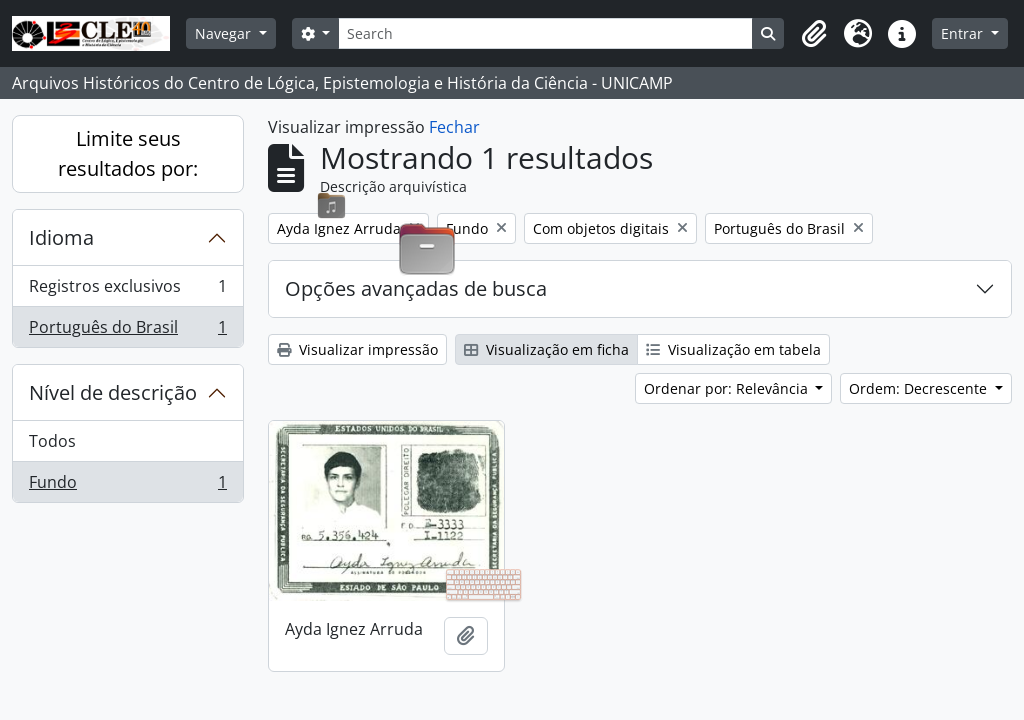 This screenshot has width=1024, height=720. What do you see at coordinates (331, 205) in the screenshot?
I see `open your music folder` at bounding box center [331, 205].